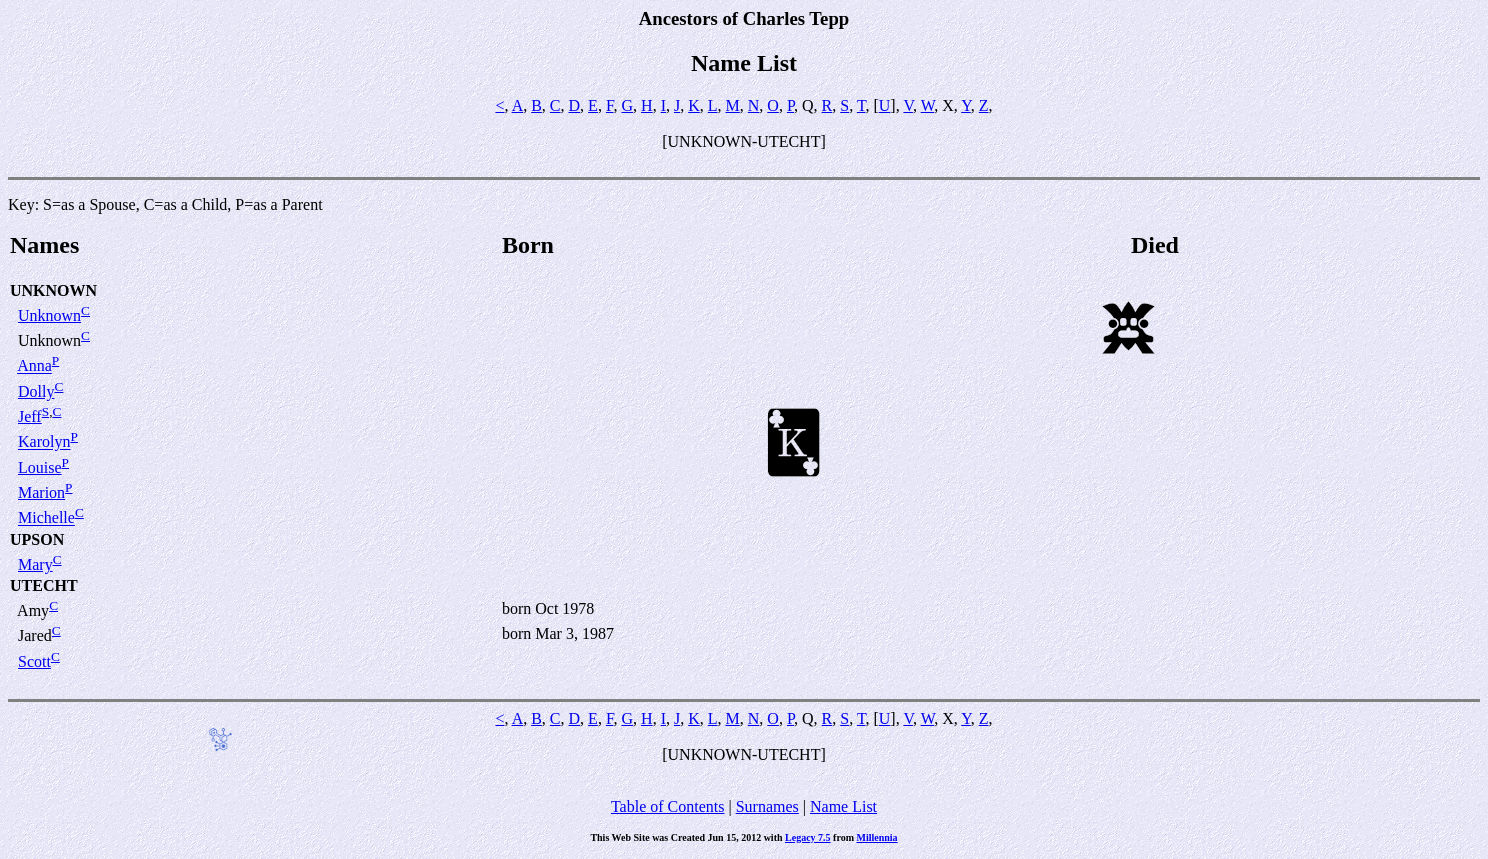  What do you see at coordinates (220, 739) in the screenshot?
I see `view molecular or chemical structure` at bounding box center [220, 739].